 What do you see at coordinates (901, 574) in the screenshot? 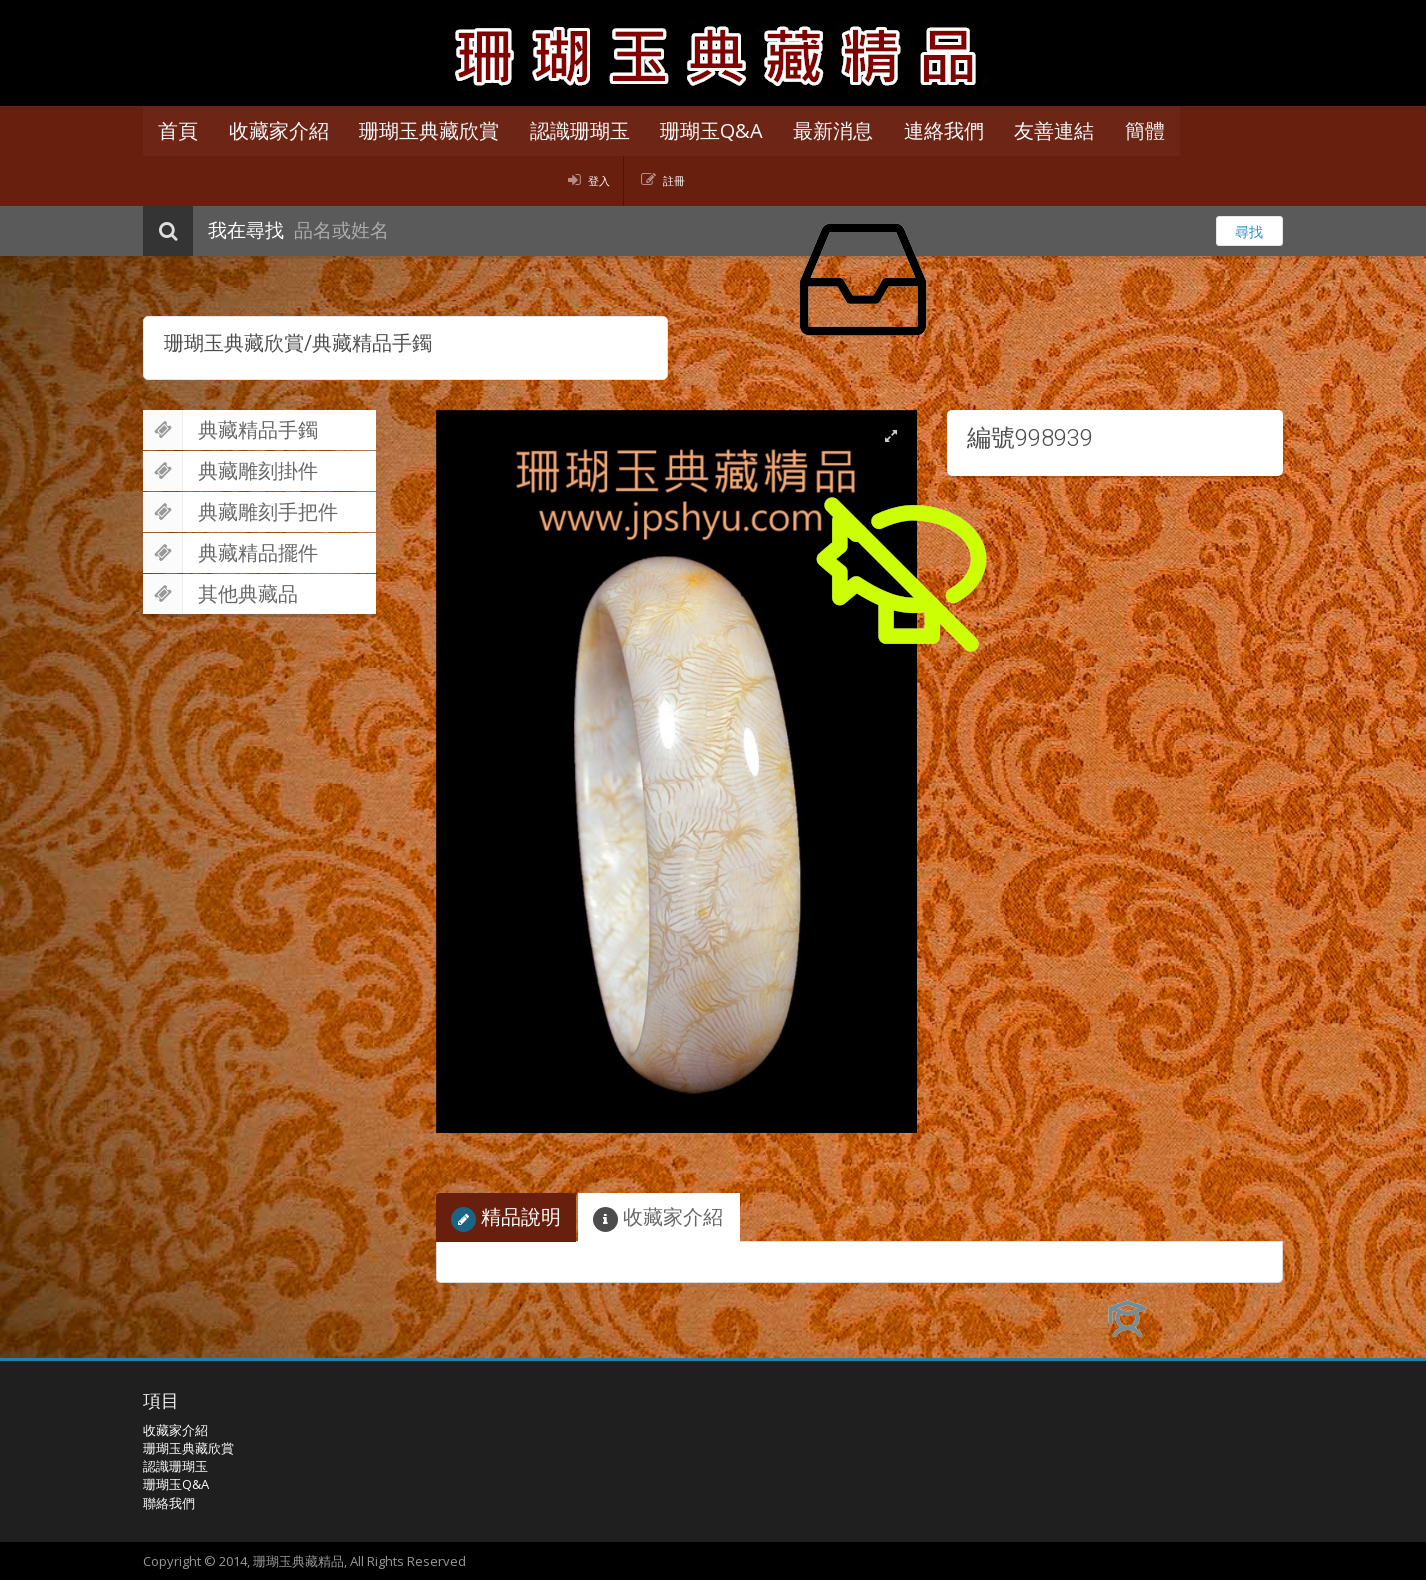
I see `disable airship or blimp tracking` at bounding box center [901, 574].